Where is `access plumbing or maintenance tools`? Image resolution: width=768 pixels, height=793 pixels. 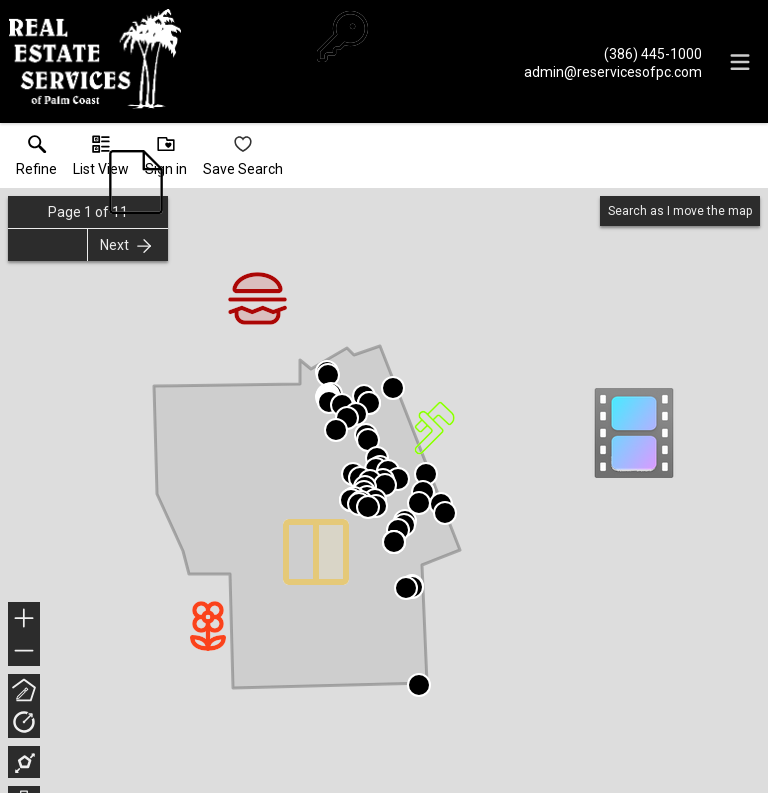
access plumbing or maintenance tools is located at coordinates (432, 428).